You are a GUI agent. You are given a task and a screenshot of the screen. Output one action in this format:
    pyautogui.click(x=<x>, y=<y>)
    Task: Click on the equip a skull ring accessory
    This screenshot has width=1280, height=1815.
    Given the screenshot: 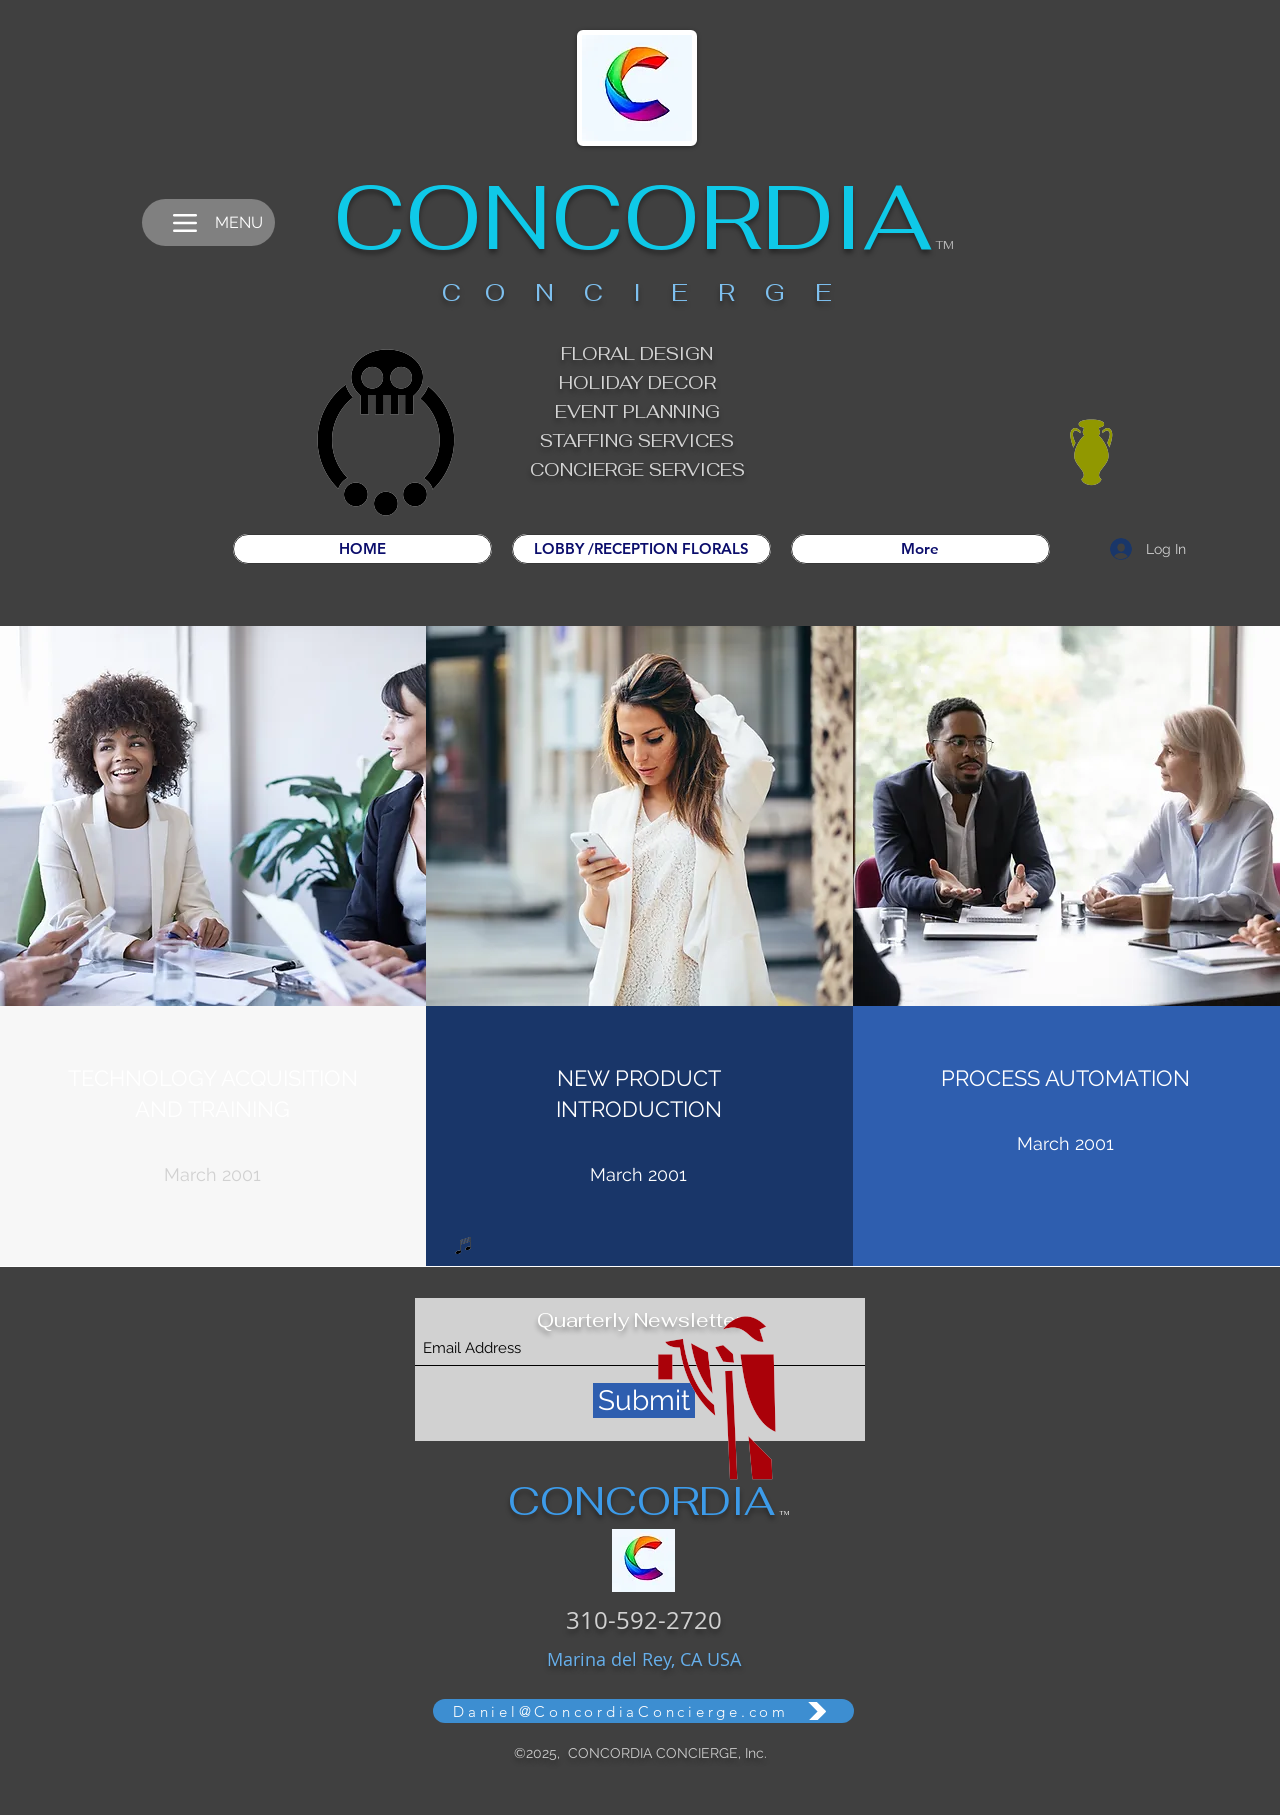 What is the action you would take?
    pyautogui.click(x=385, y=432)
    